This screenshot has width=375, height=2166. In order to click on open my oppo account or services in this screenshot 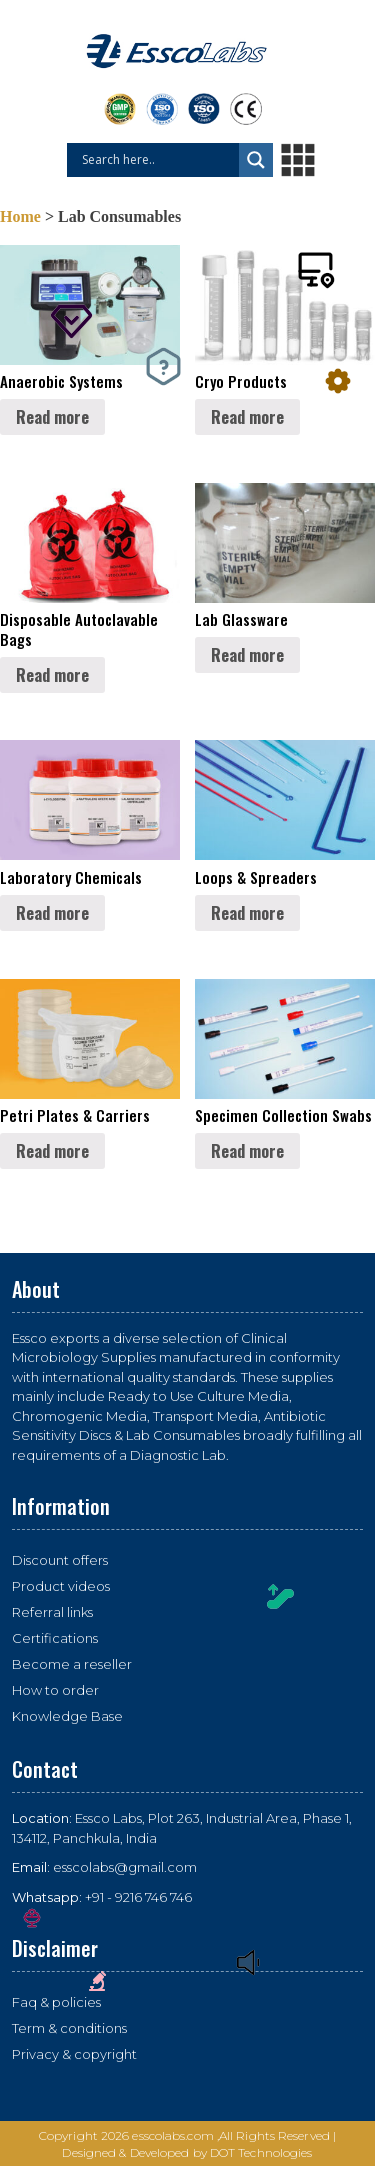, I will do `click(71, 319)`.